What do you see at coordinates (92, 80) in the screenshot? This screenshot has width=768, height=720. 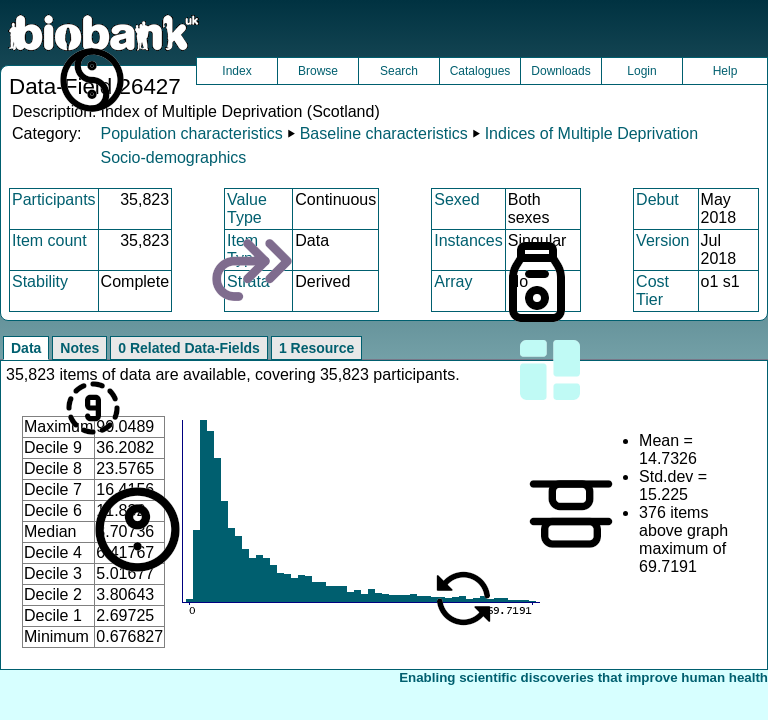 I see `toggle balance or harmony mode` at bounding box center [92, 80].